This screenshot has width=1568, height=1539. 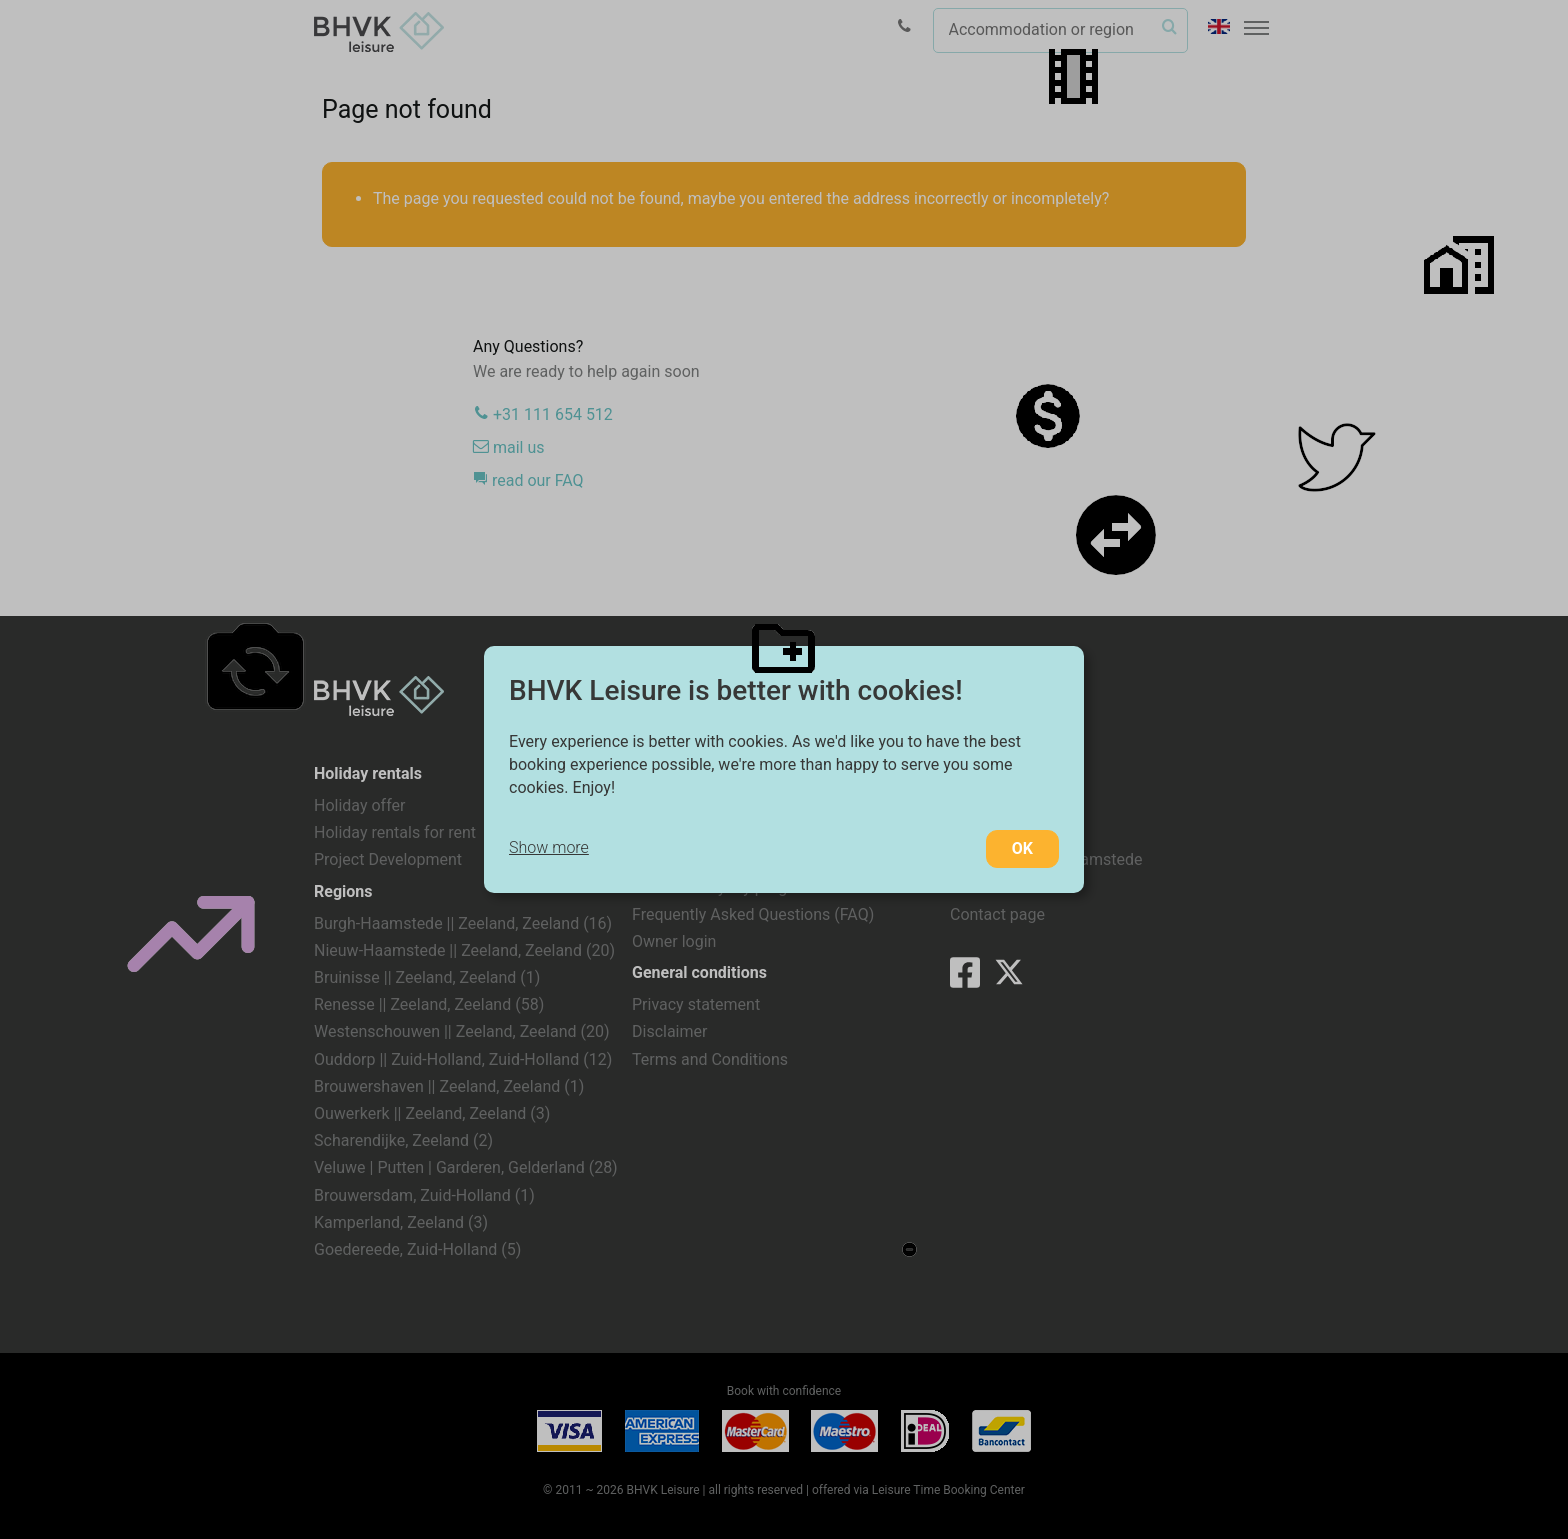 I want to click on swap or exchange items horizontally, so click(x=1116, y=535).